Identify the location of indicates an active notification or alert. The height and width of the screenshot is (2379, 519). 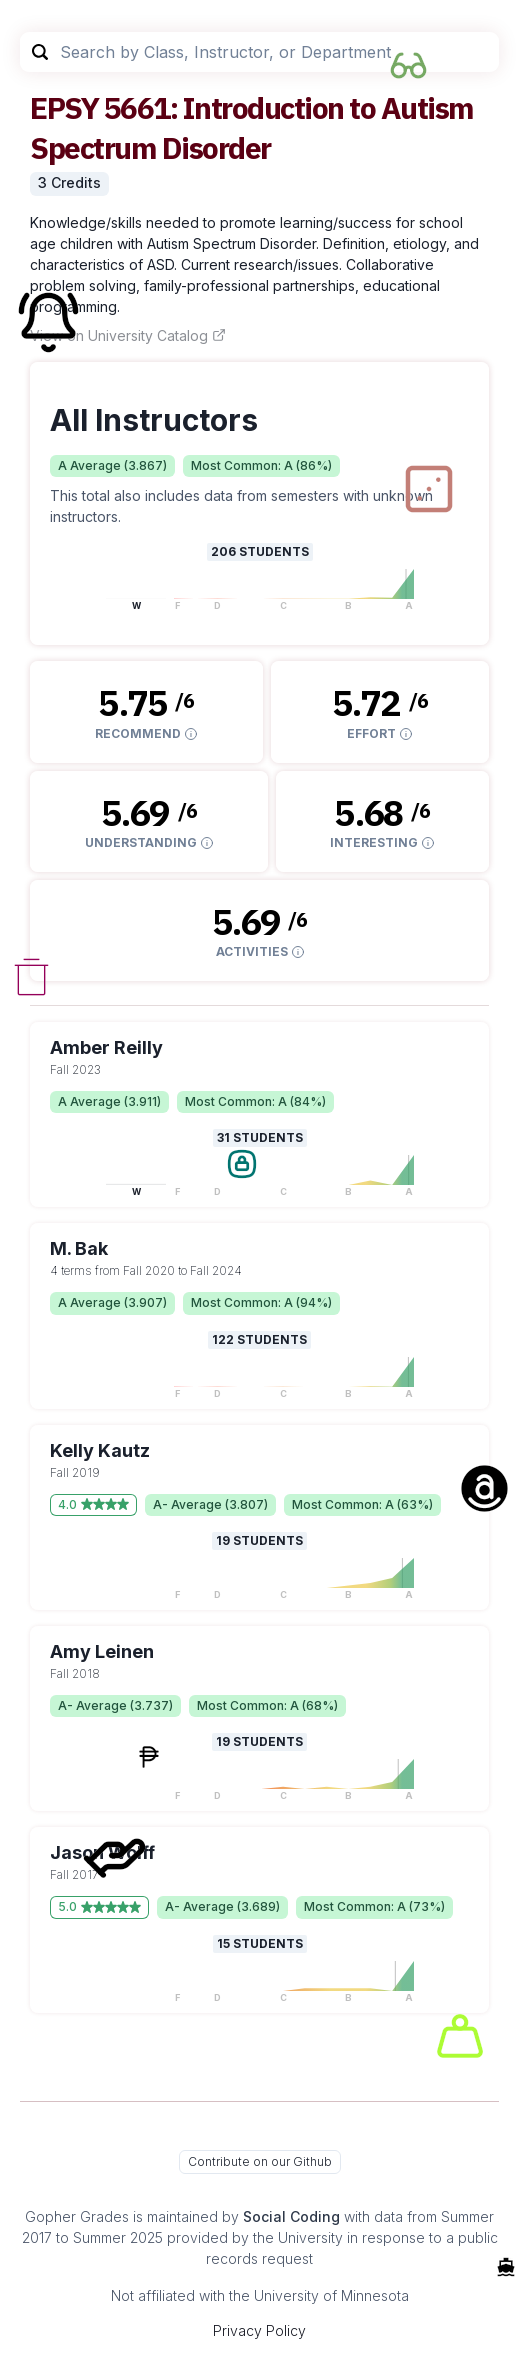
(48, 322).